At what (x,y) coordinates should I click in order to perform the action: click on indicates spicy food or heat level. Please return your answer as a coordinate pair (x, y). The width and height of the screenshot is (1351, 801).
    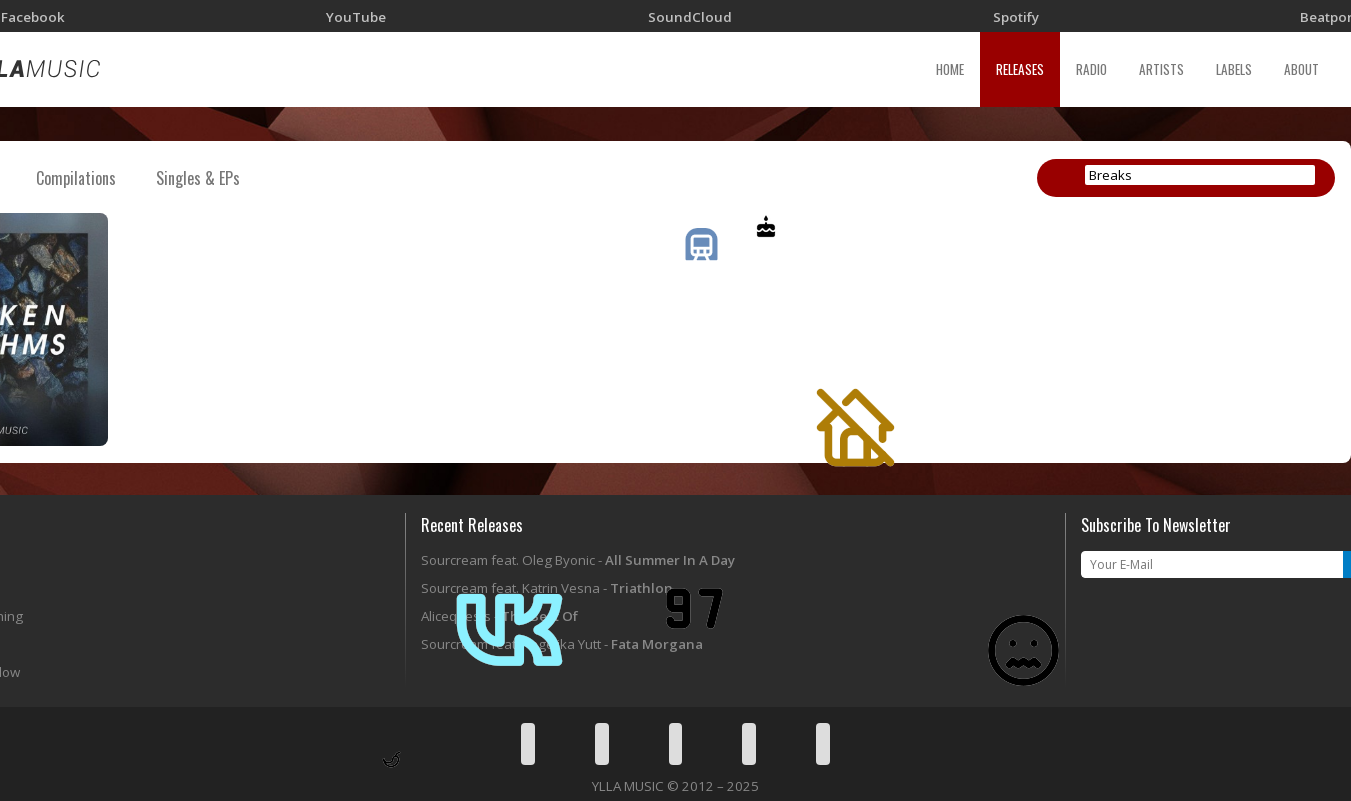
    Looking at the image, I should click on (392, 760).